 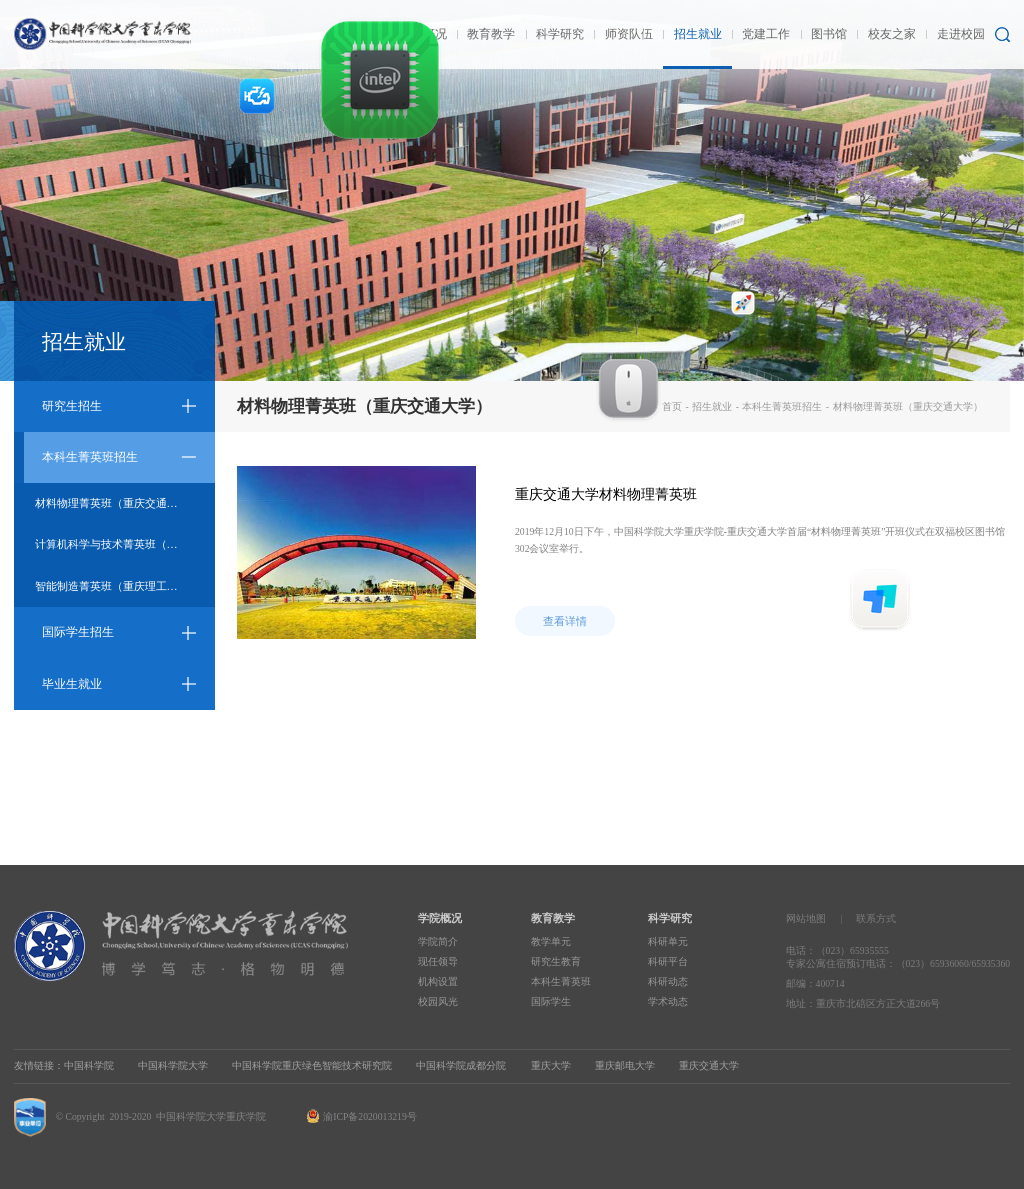 I want to click on diagnose and troubleshoot SELinux security alerts, so click(x=257, y=96).